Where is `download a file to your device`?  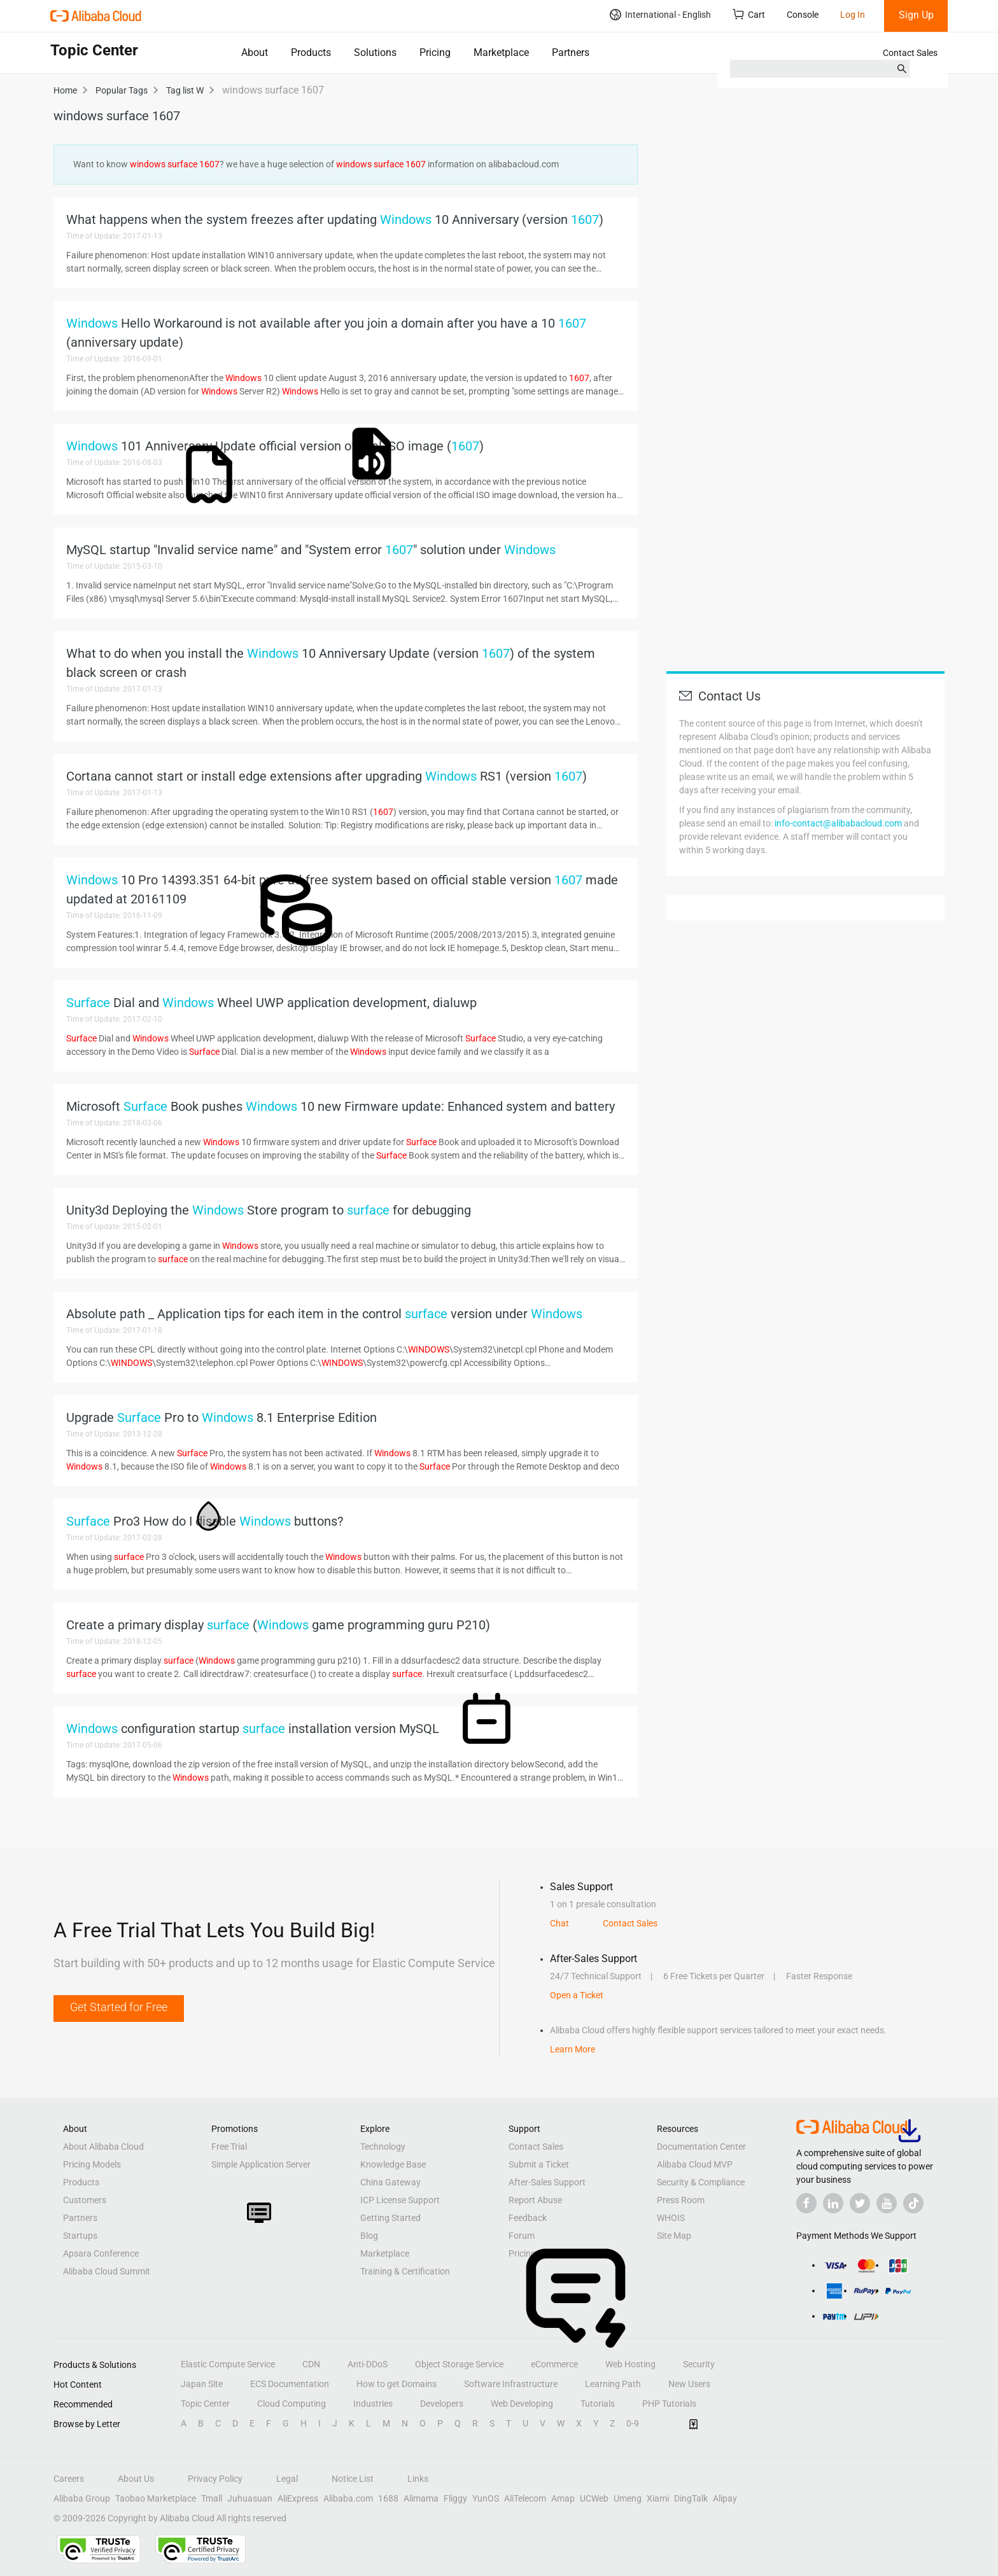 download a file to your device is located at coordinates (910, 2130).